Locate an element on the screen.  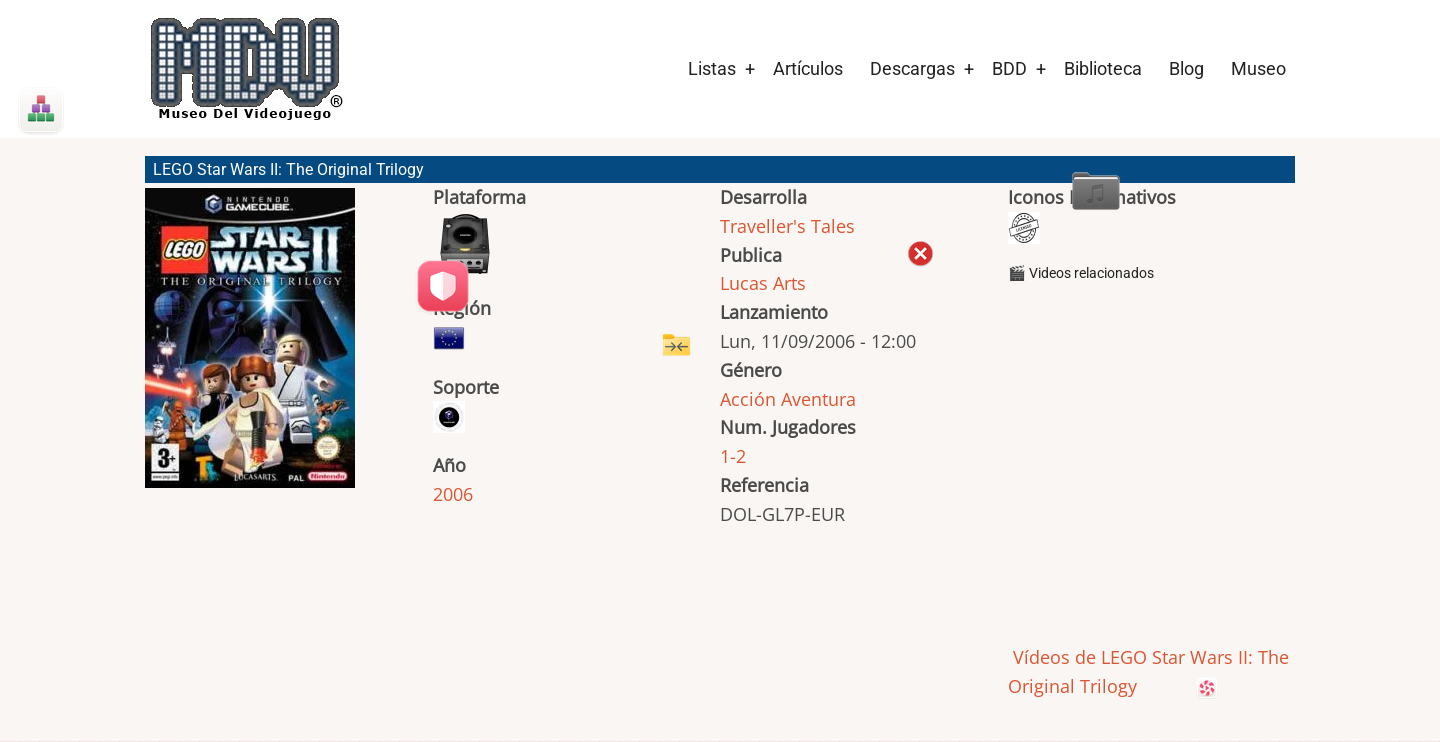
open firewall and security preferences is located at coordinates (443, 287).